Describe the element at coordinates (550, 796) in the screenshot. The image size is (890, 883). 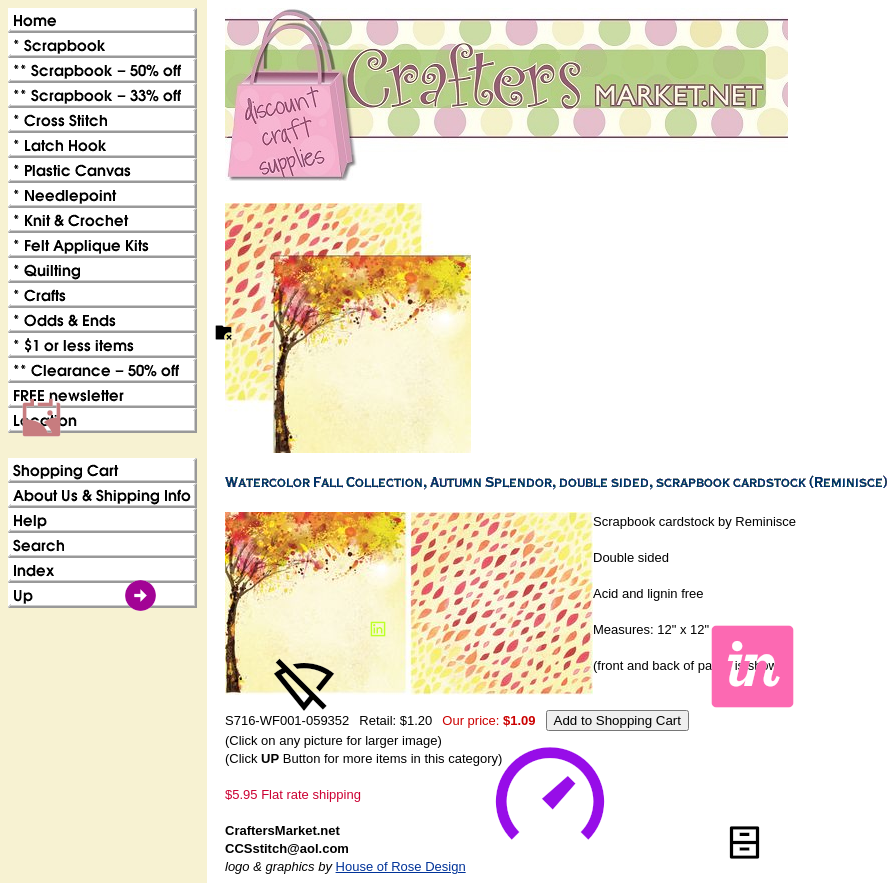
I see `increase playback speed` at that location.